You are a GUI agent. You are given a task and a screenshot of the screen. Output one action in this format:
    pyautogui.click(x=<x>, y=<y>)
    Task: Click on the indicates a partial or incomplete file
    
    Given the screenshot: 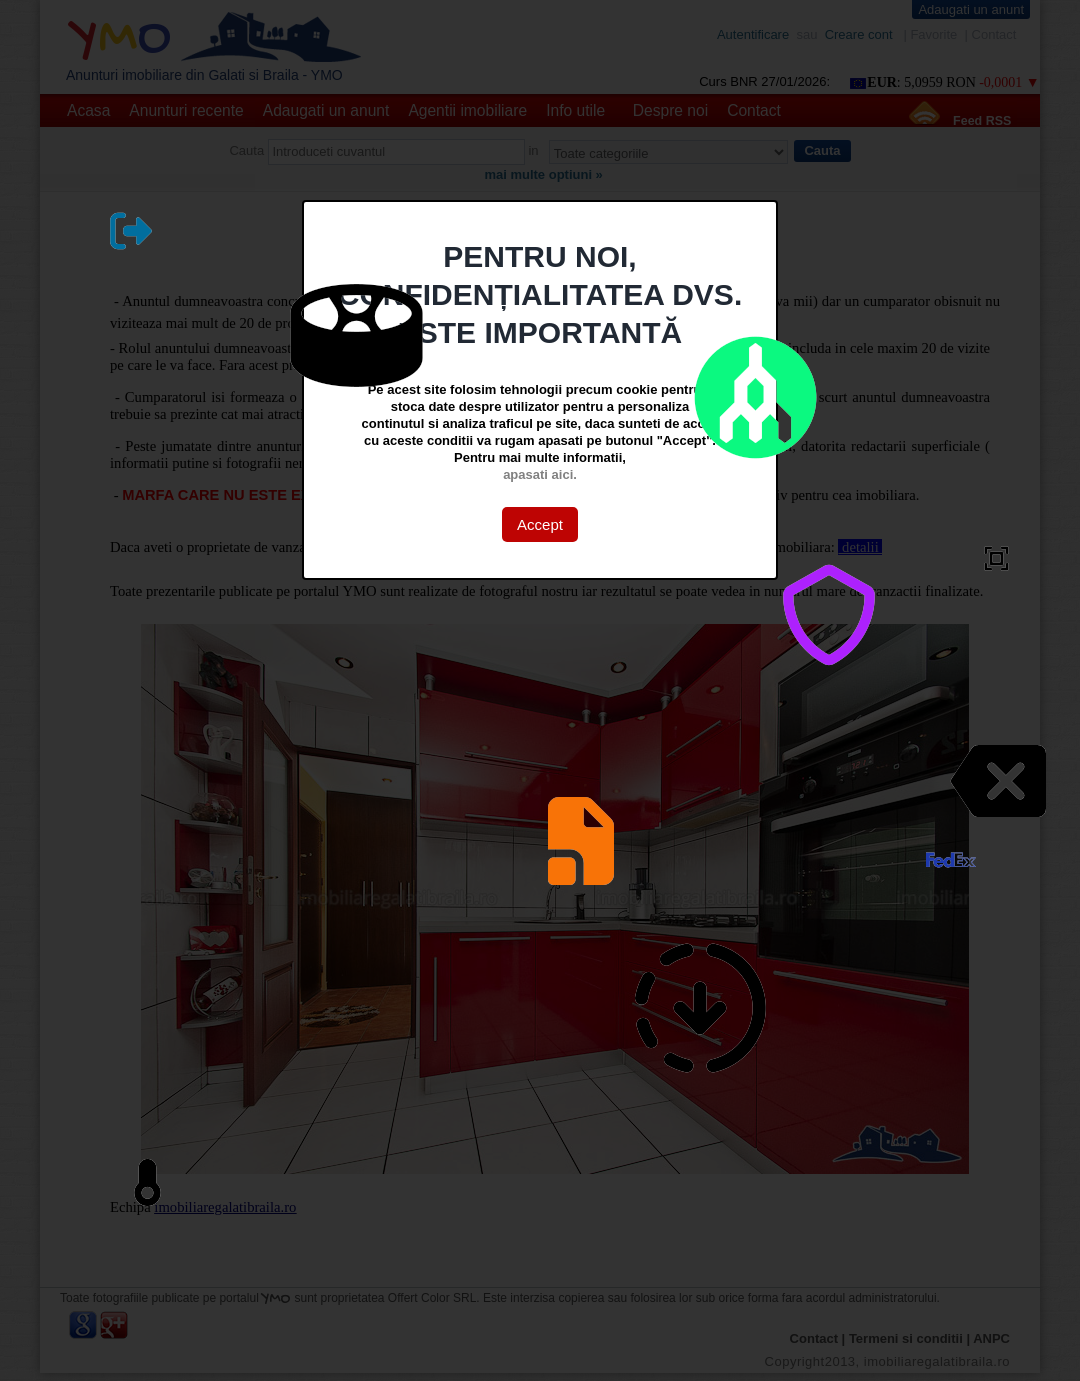 What is the action you would take?
    pyautogui.click(x=581, y=841)
    